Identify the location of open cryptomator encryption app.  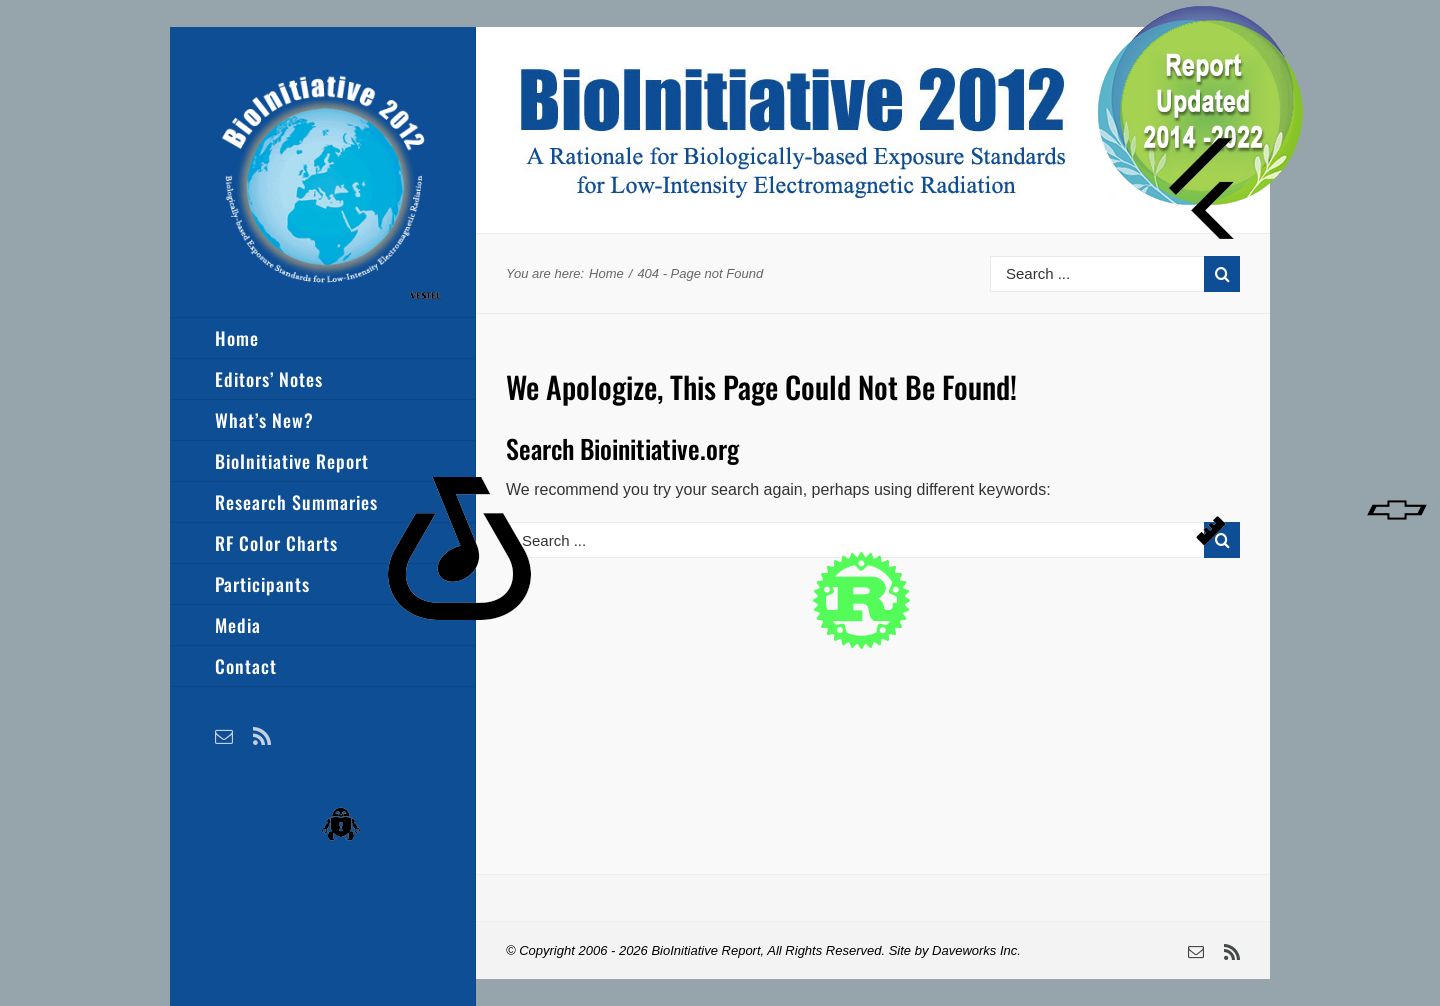
(341, 824).